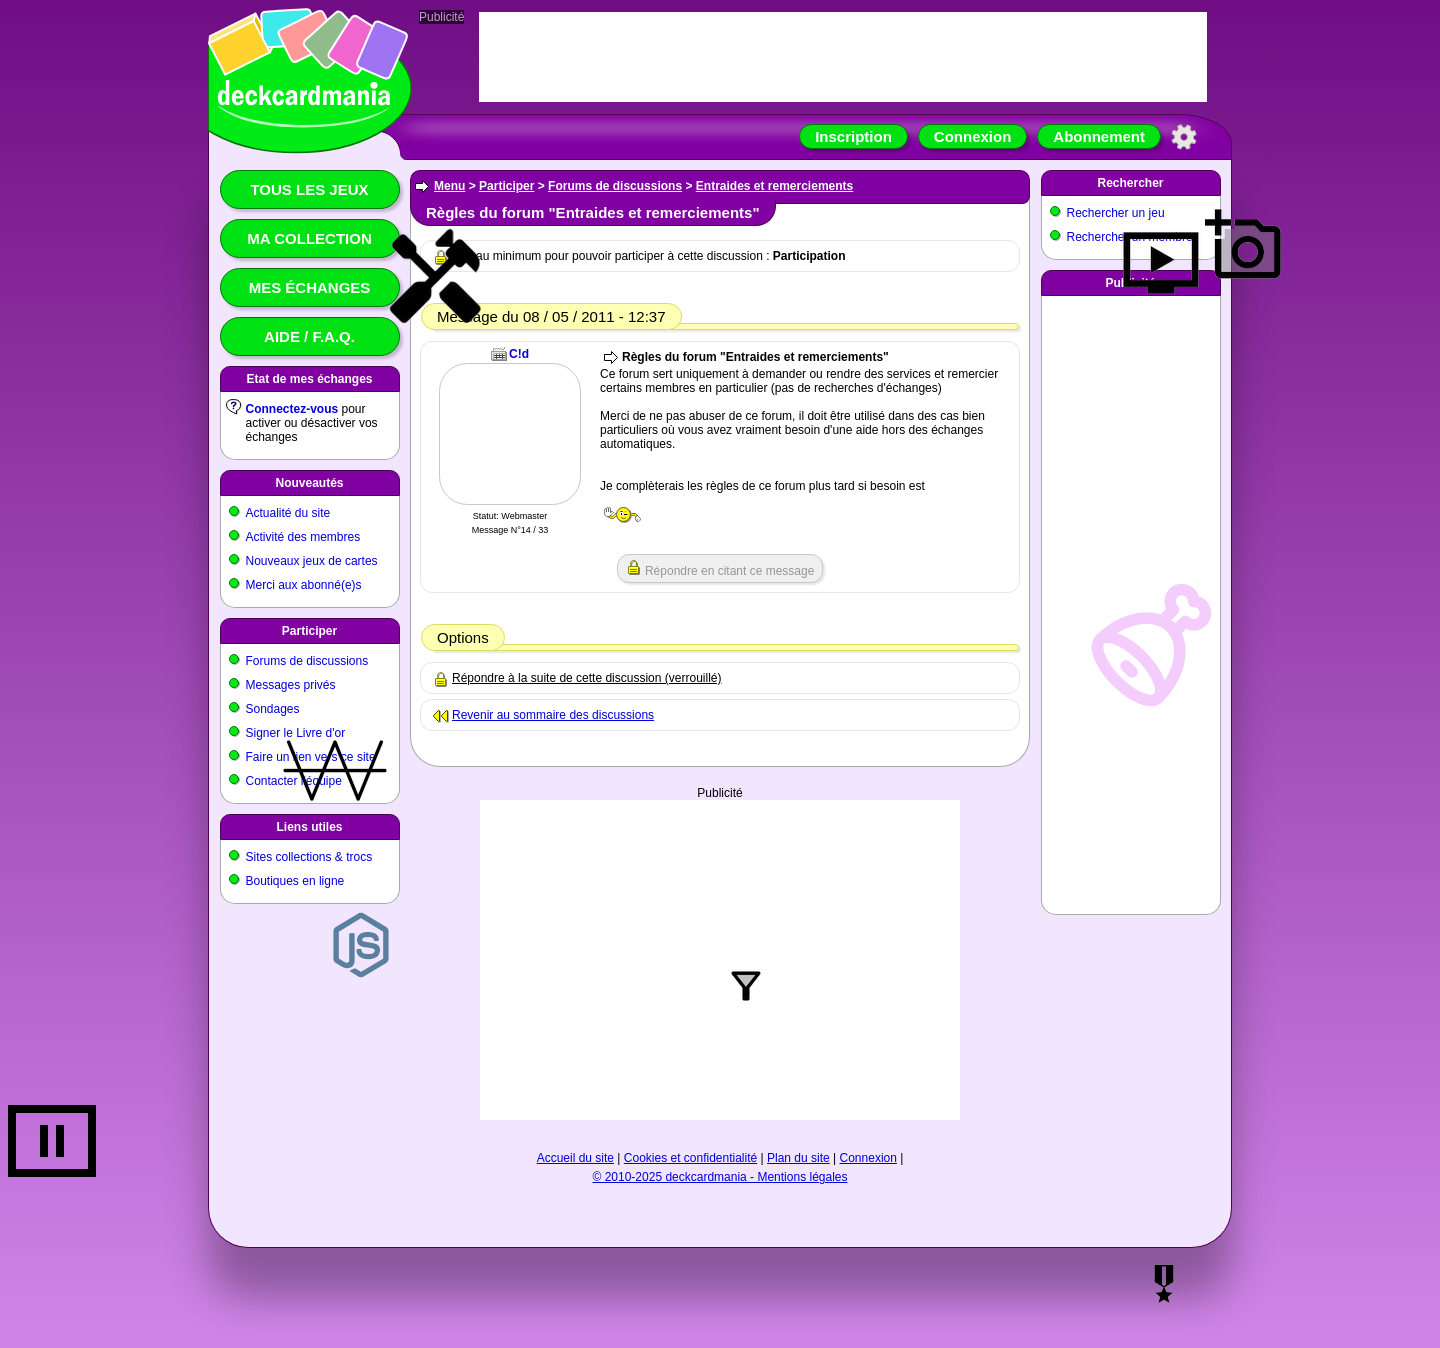 This screenshot has height=1348, width=1440. I want to click on pause a presentation or slideshow, so click(52, 1141).